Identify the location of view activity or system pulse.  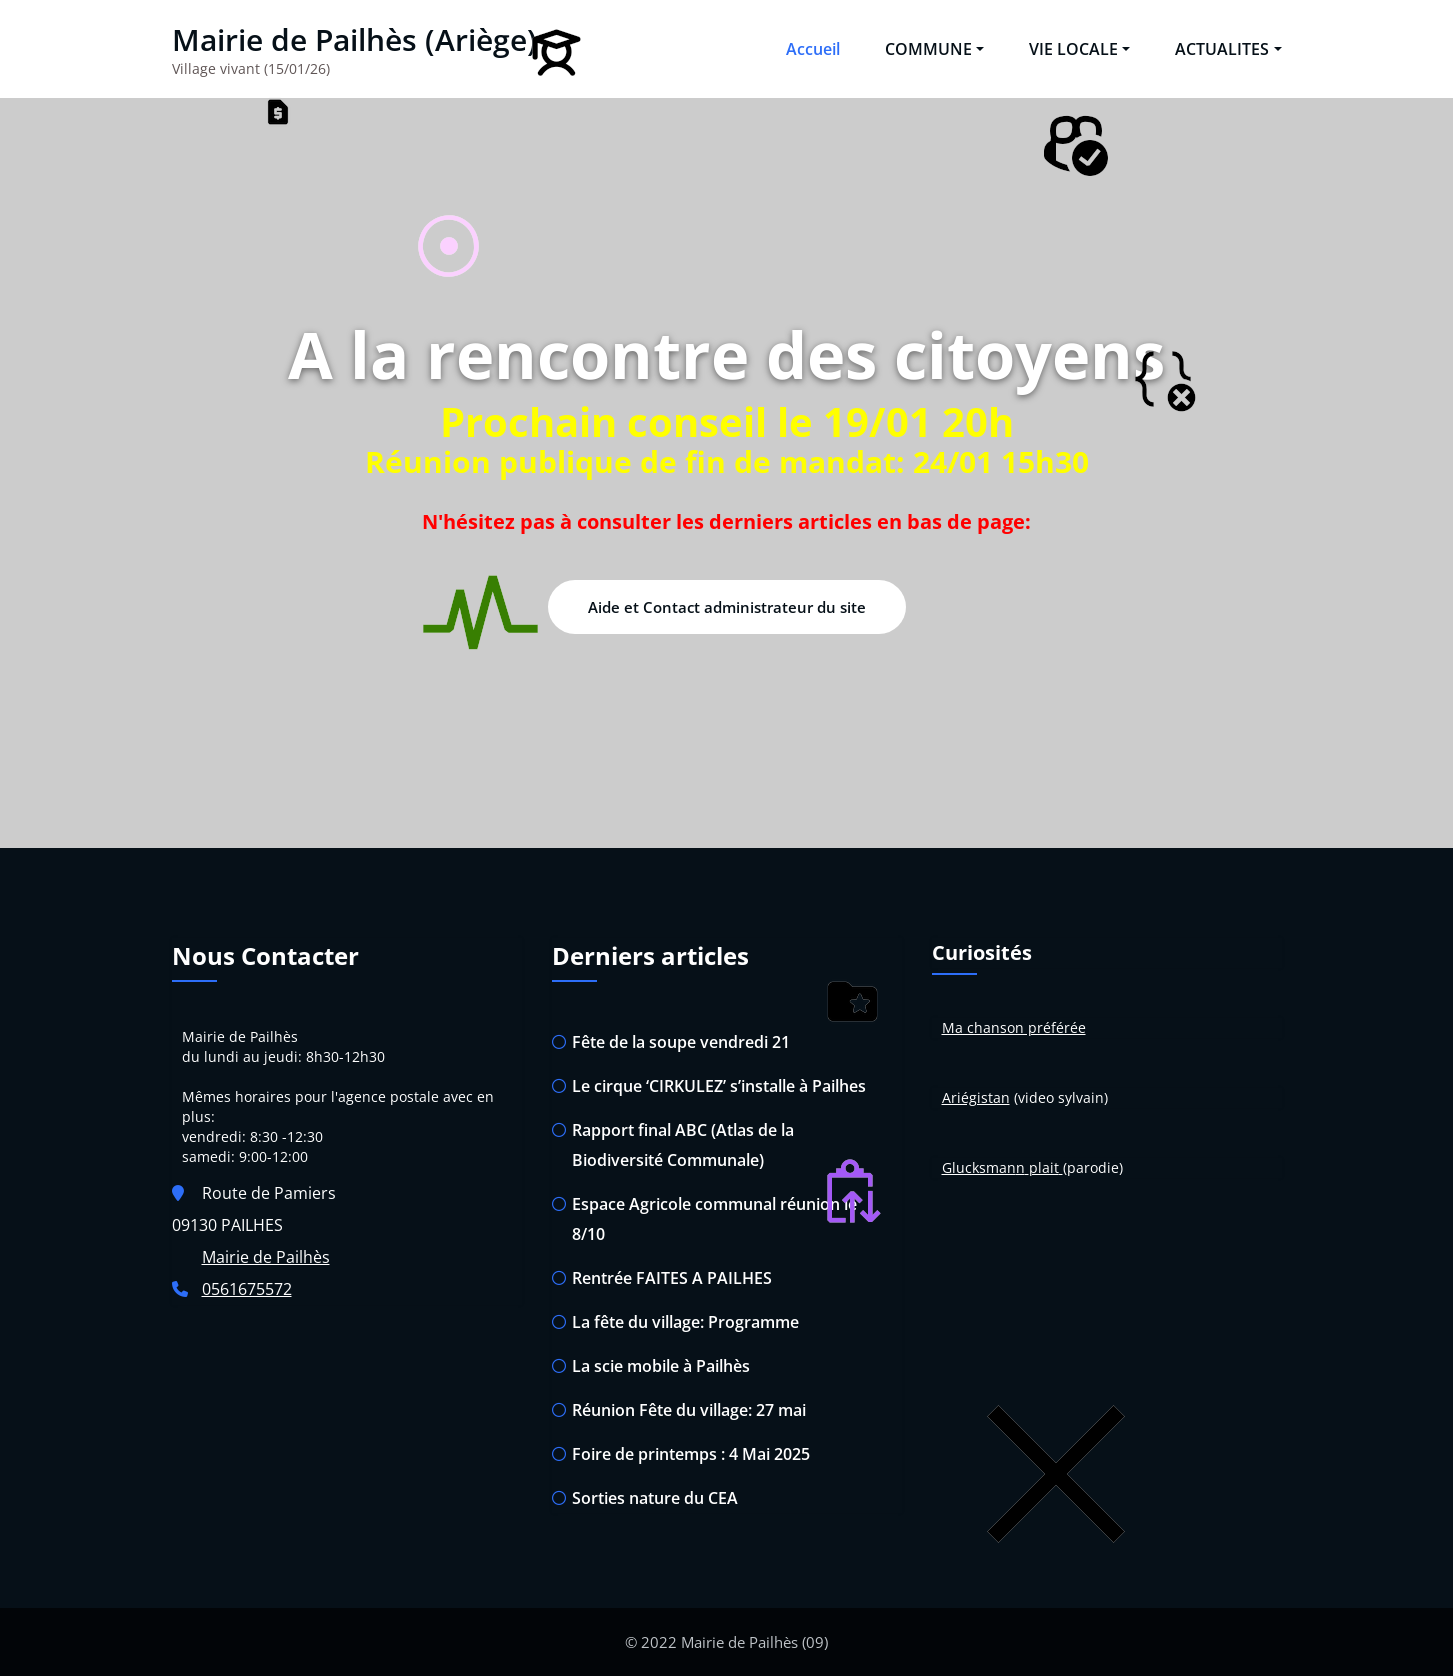
(480, 616).